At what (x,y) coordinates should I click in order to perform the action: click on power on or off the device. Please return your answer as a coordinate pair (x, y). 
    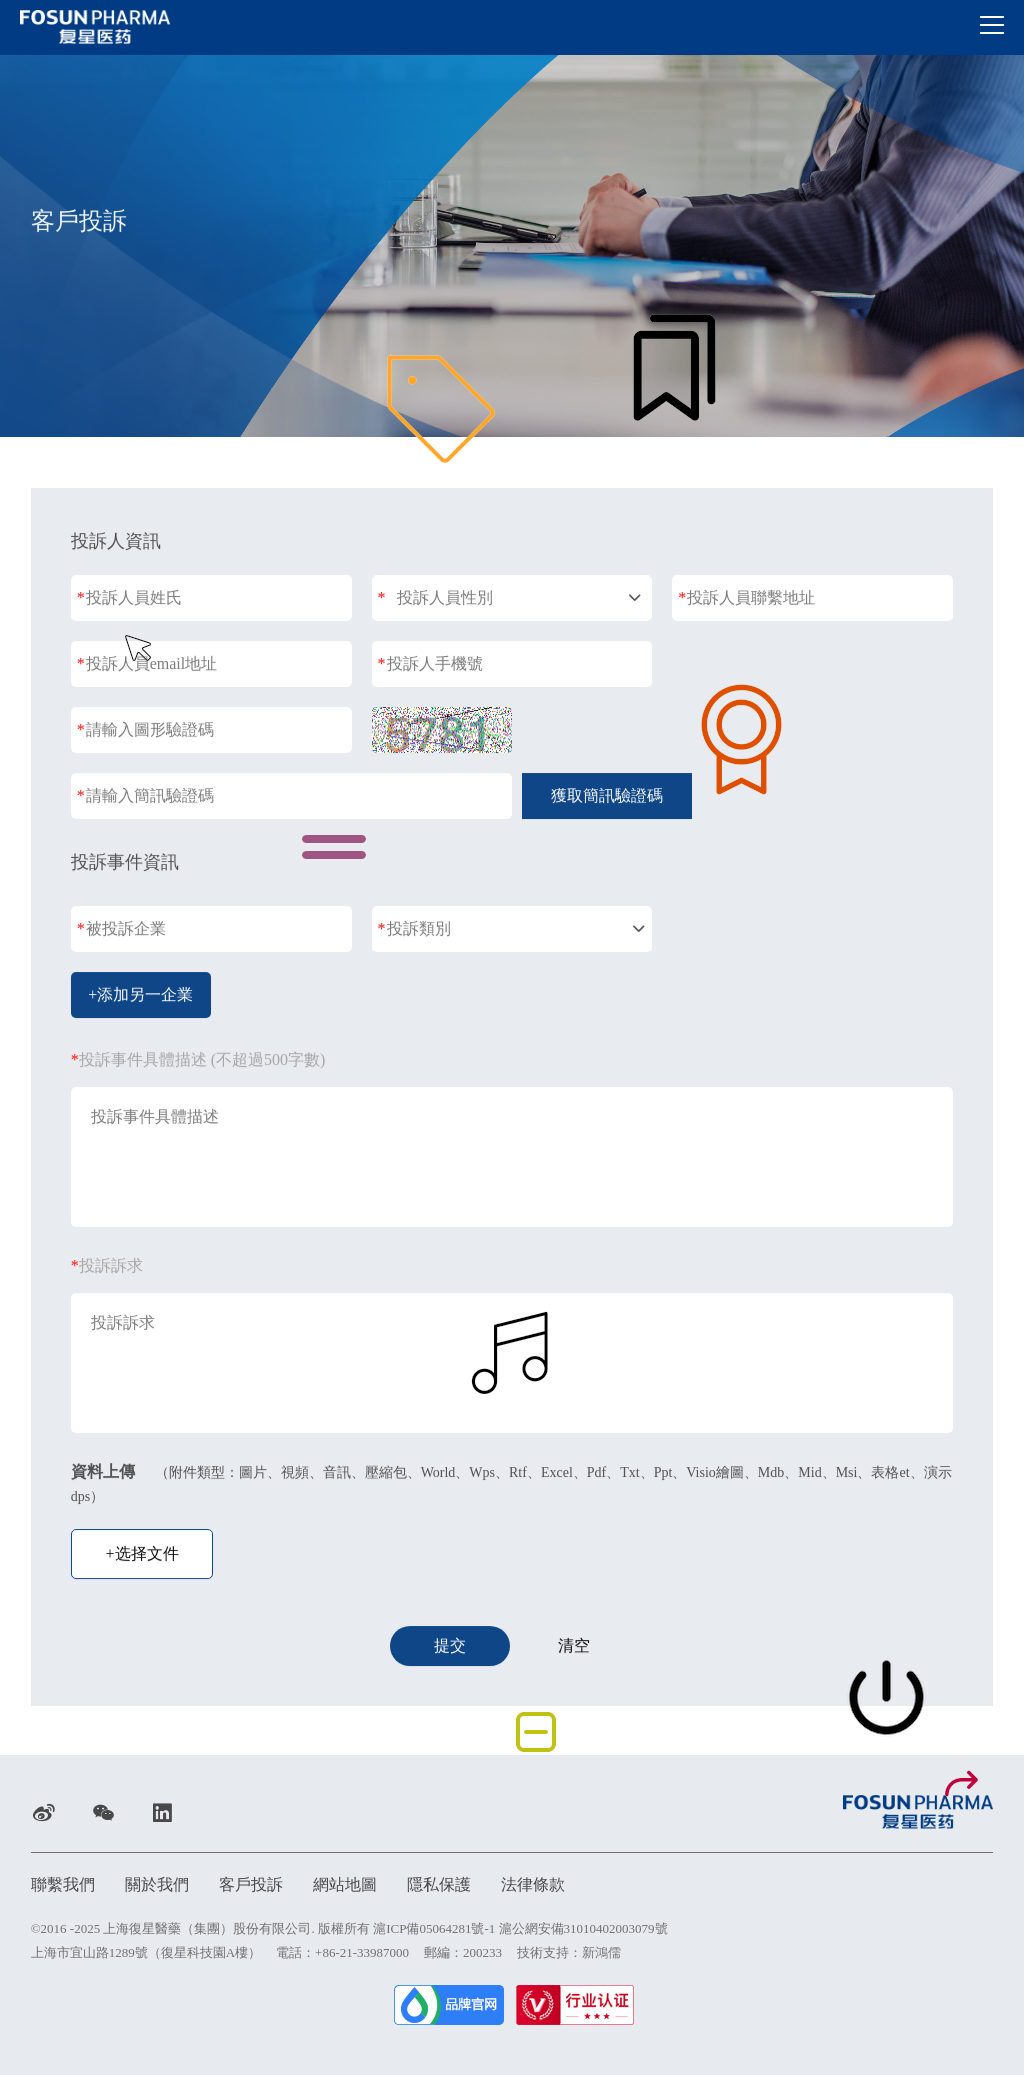
    Looking at the image, I should click on (886, 1697).